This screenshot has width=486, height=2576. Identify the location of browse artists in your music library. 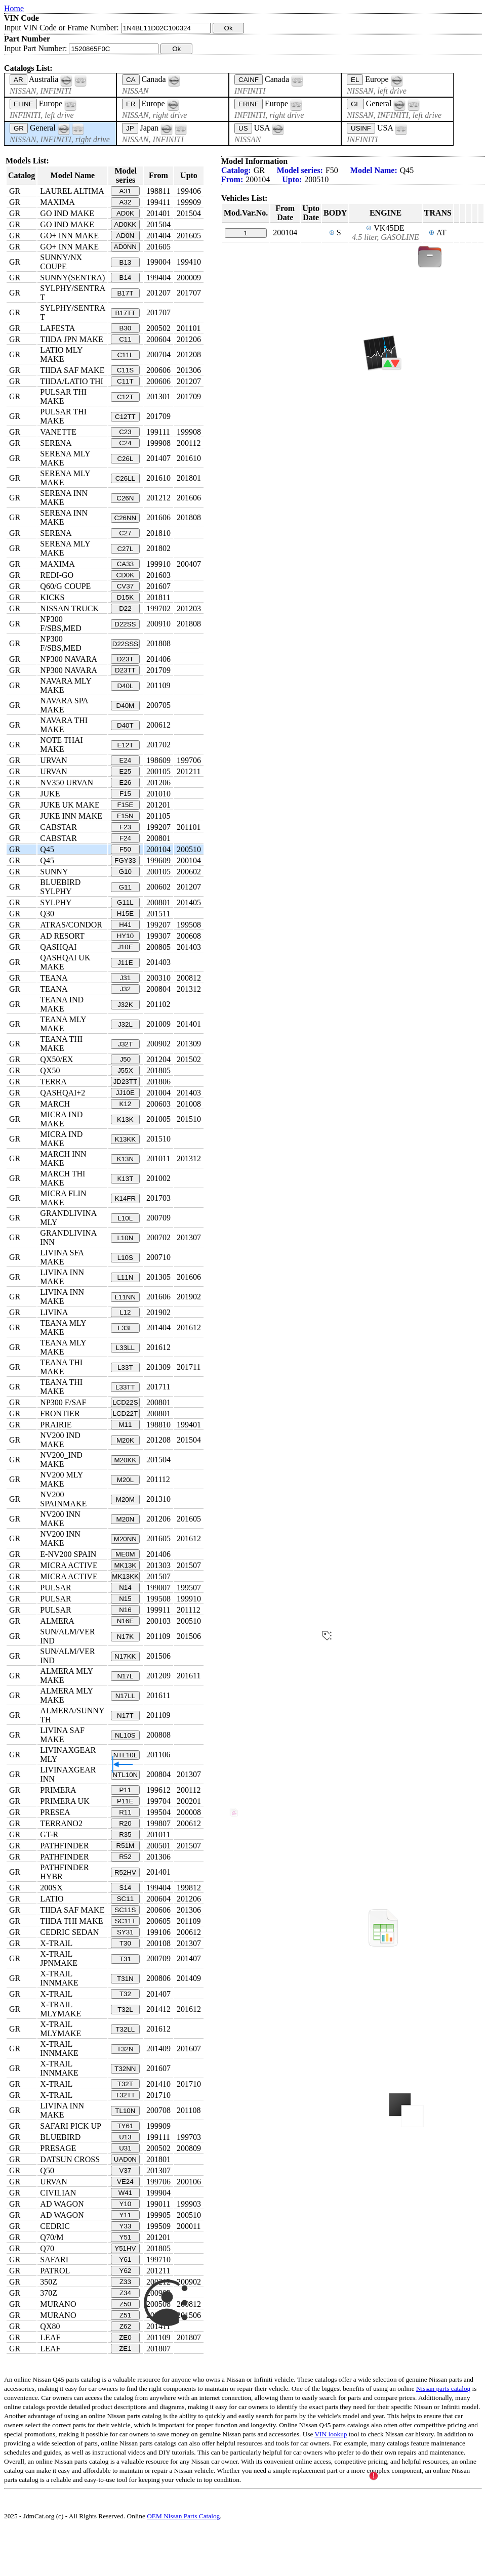
(167, 2303).